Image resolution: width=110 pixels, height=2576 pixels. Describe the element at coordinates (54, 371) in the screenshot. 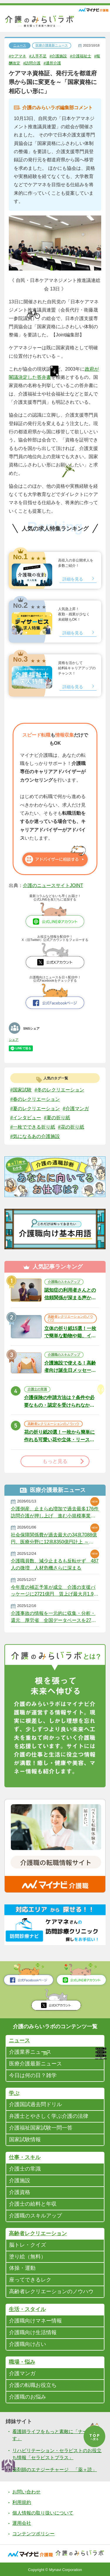

I see `four of diamonds playing card` at that location.